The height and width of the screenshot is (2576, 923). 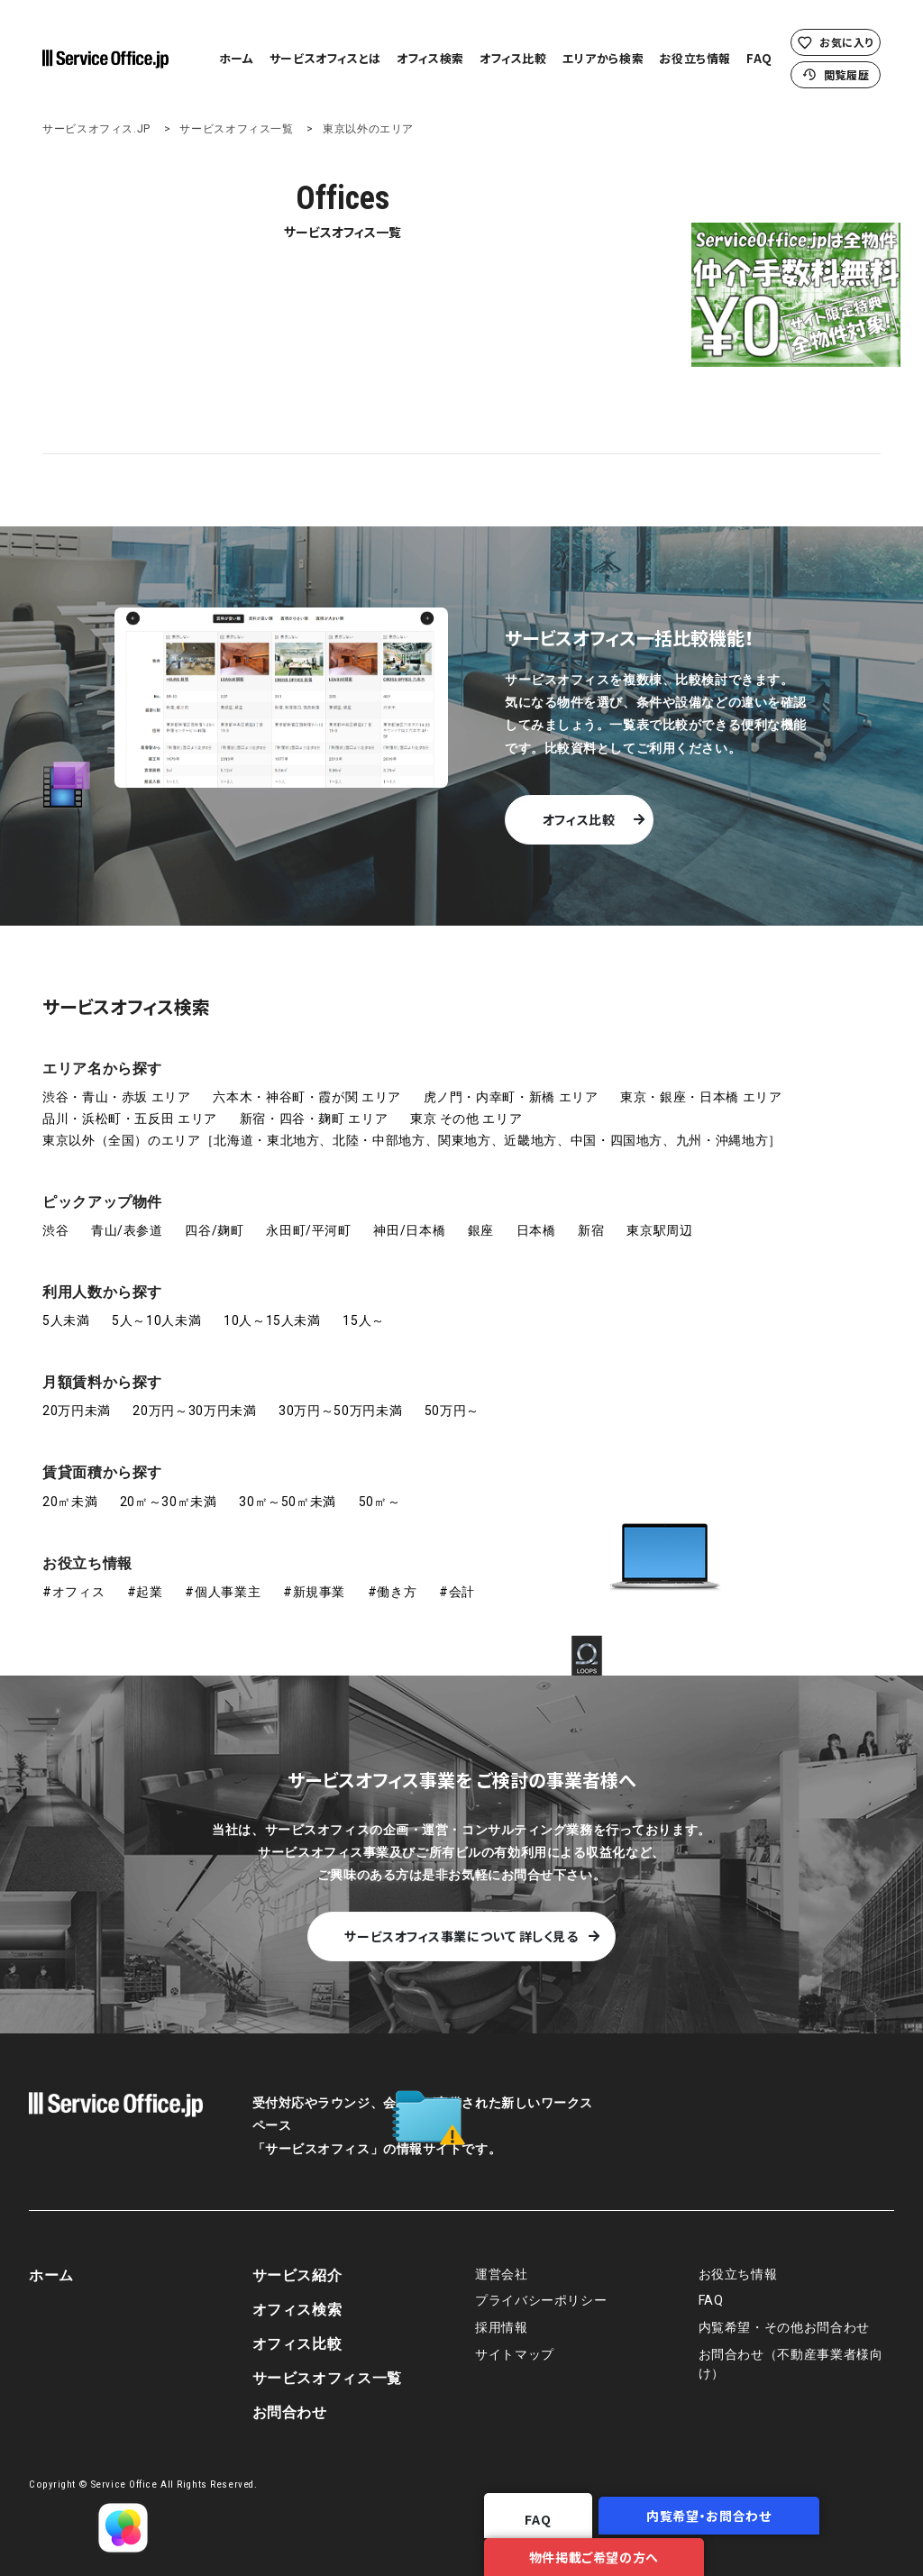 What do you see at coordinates (428, 2118) in the screenshot?
I see `access system log files` at bounding box center [428, 2118].